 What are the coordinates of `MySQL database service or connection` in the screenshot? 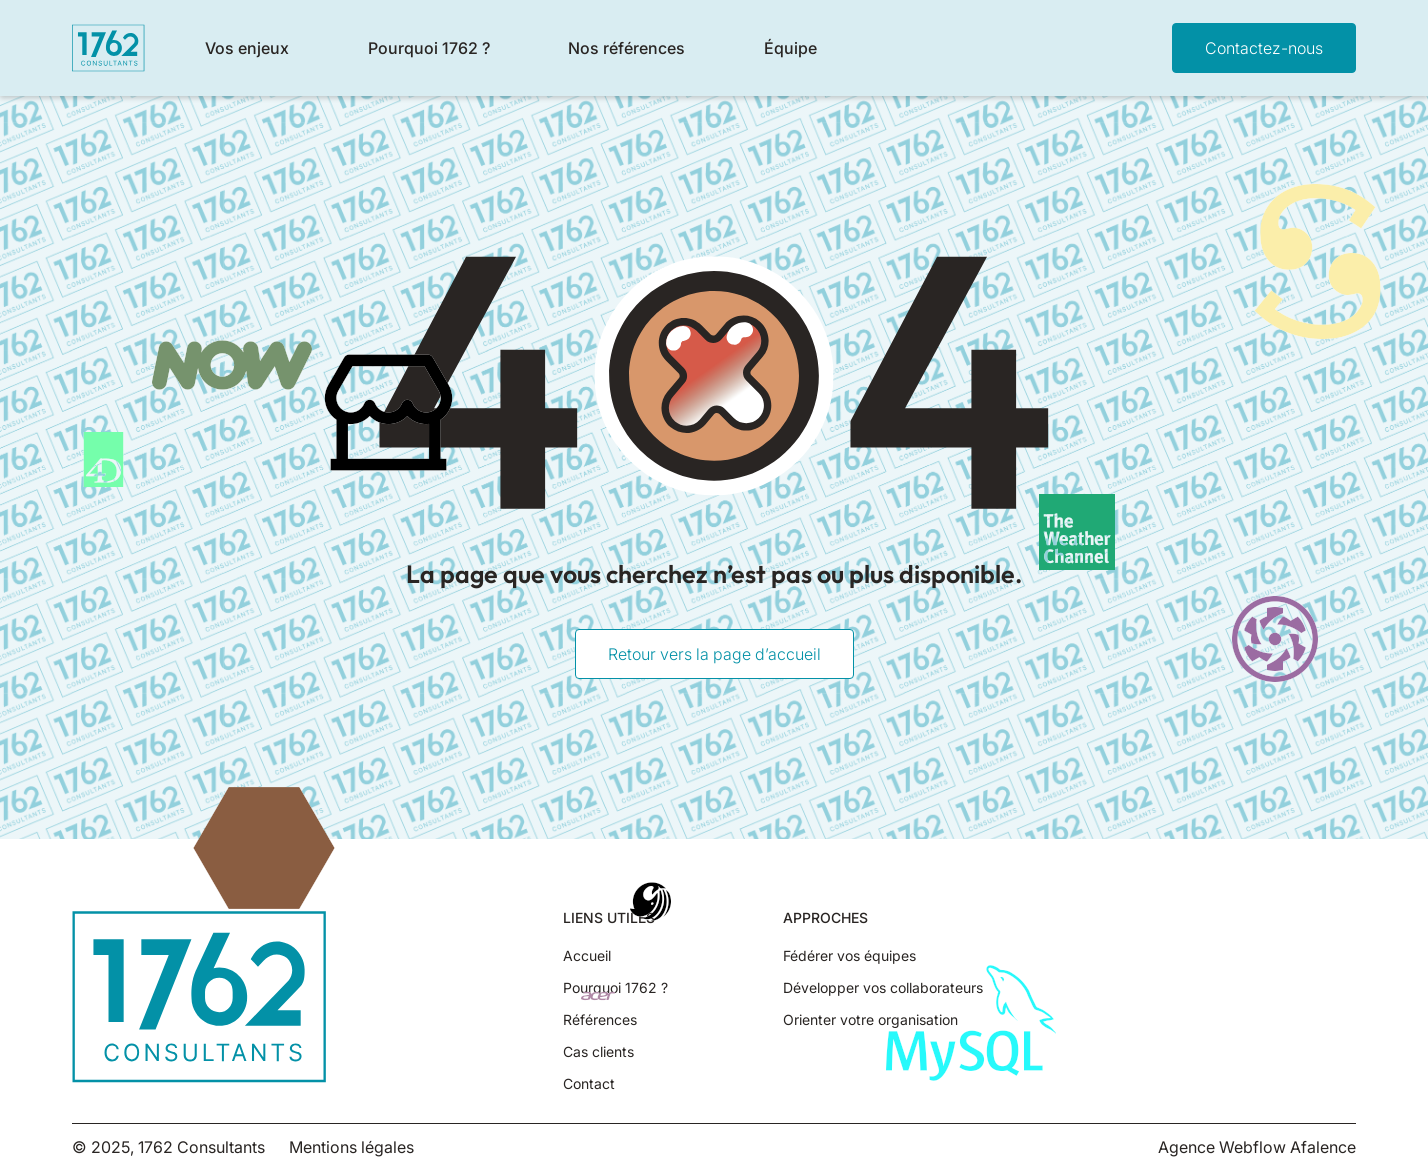 It's located at (971, 1023).